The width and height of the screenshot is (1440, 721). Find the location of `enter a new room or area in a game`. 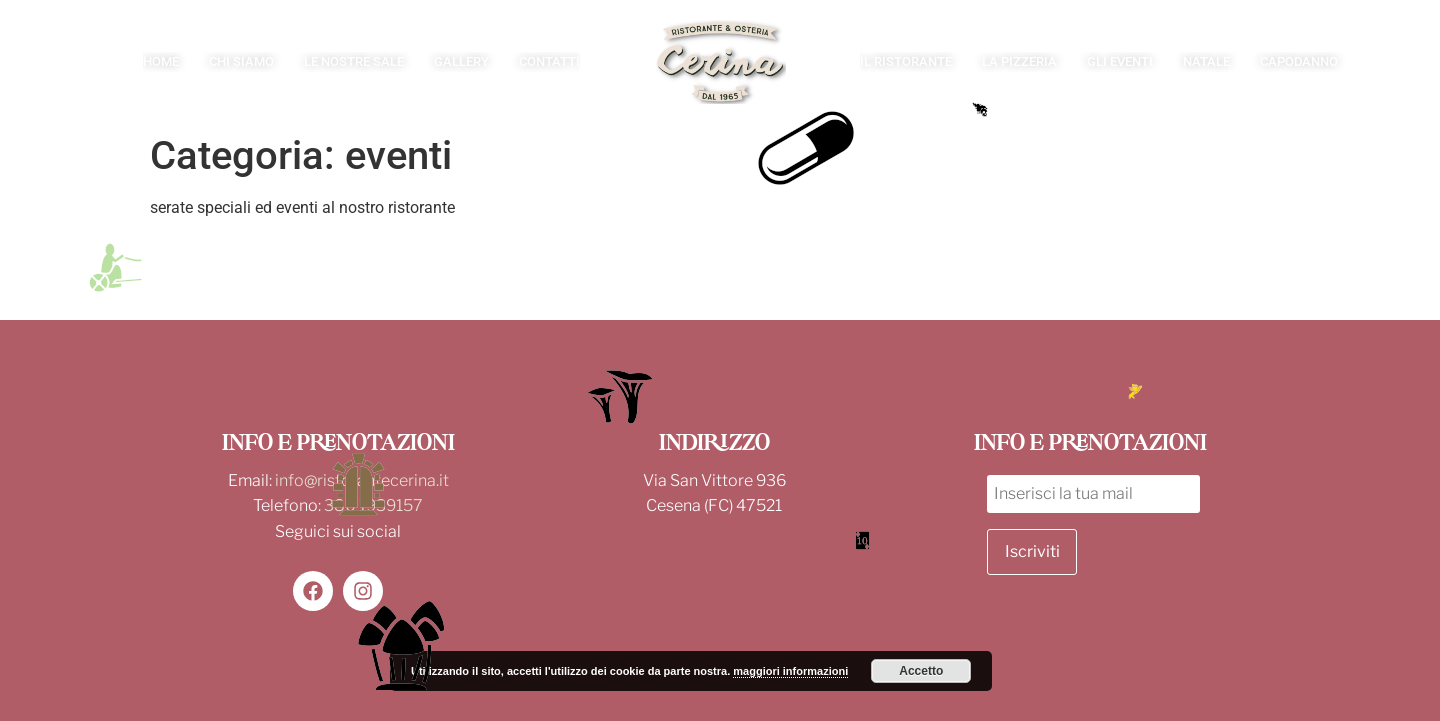

enter a new room or area in a game is located at coordinates (358, 484).